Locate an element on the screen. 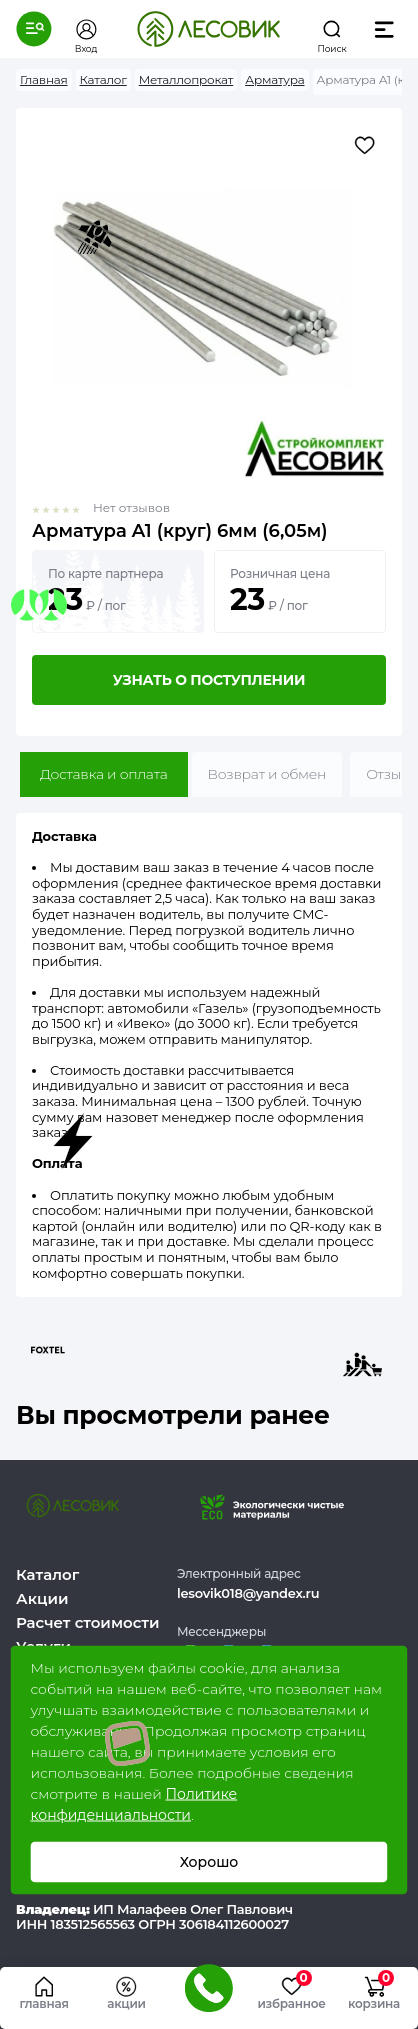  open StackBlitz web IDE is located at coordinates (73, 1141).